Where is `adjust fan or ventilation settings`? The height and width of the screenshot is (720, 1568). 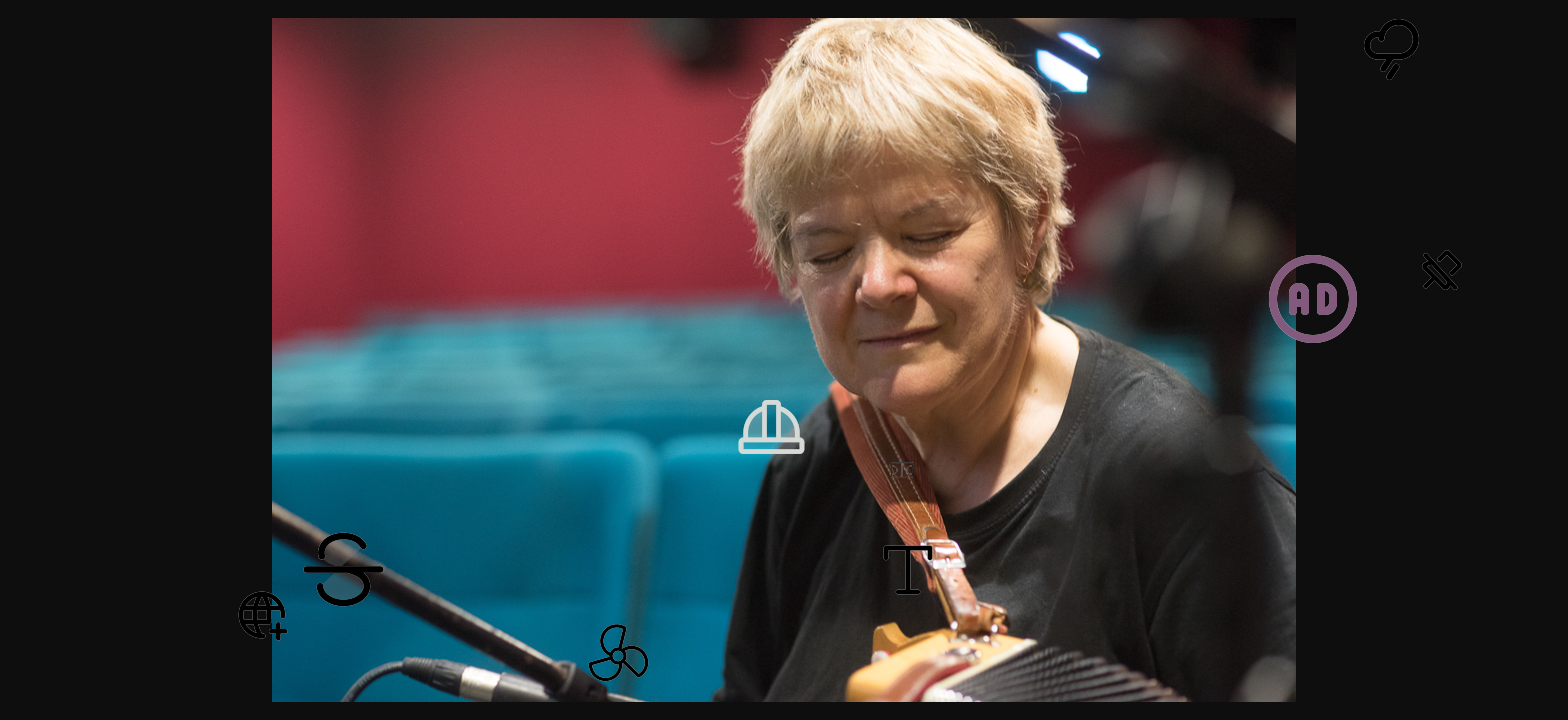
adjust fan or ventilation settings is located at coordinates (618, 656).